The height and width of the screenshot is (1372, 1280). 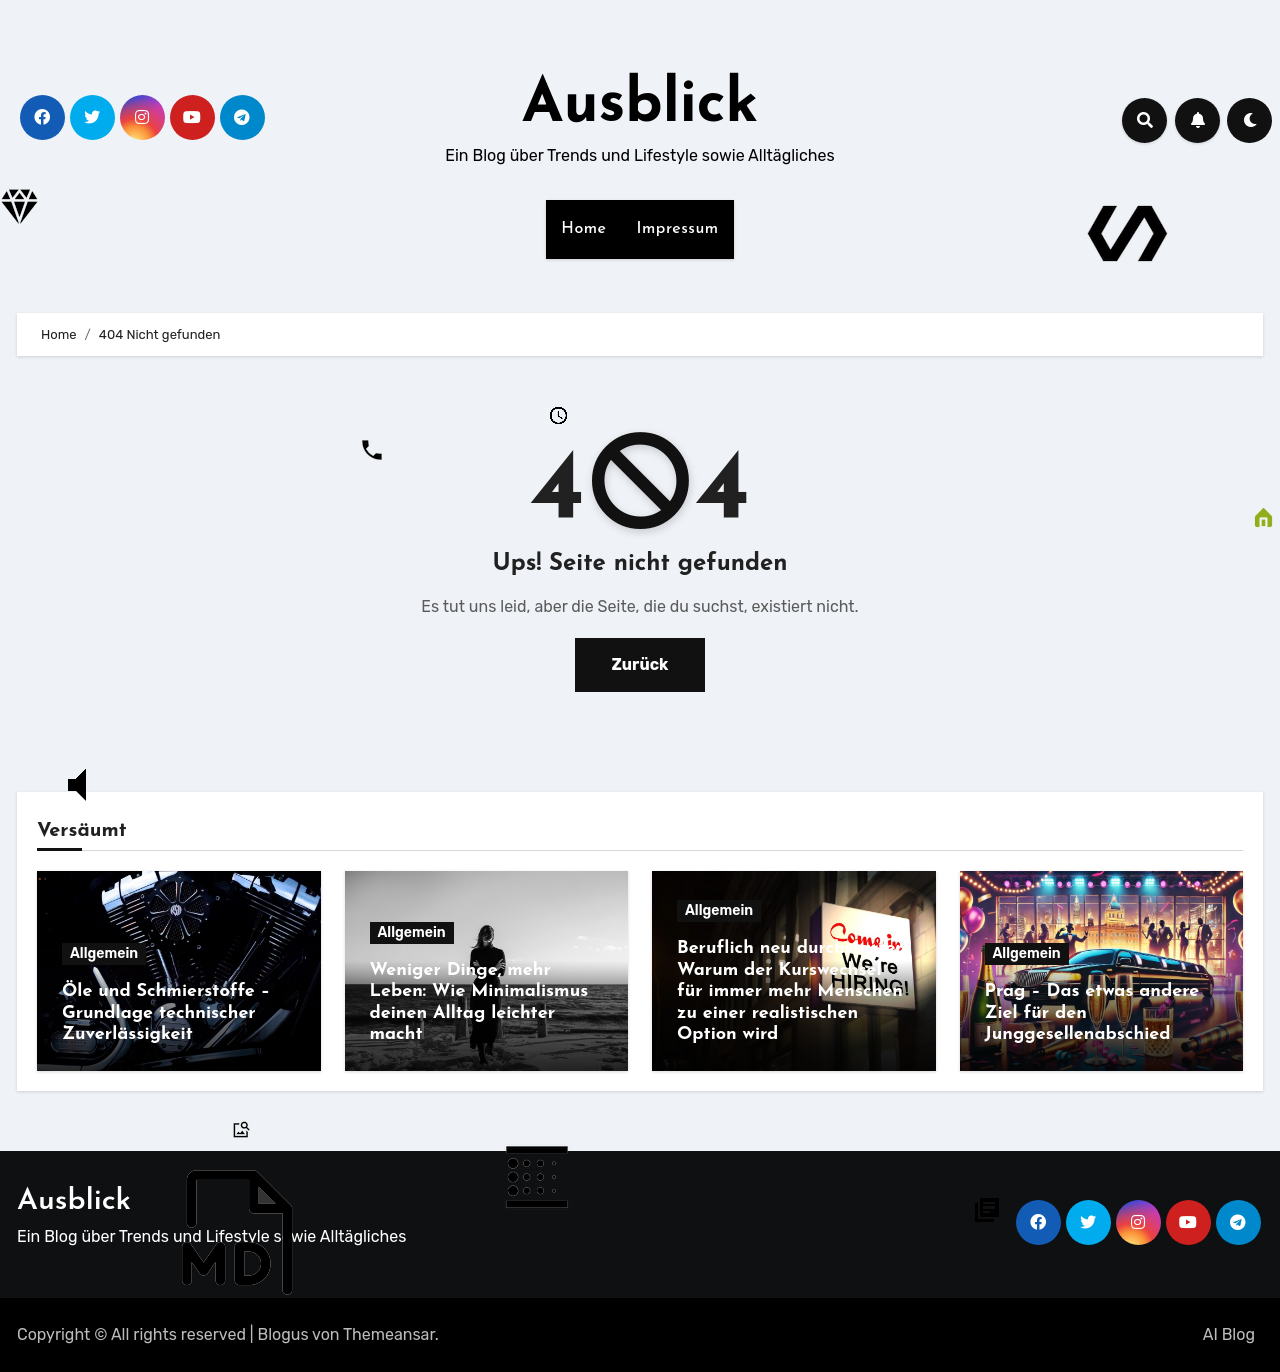 What do you see at coordinates (558, 415) in the screenshot?
I see `view time or clock settings` at bounding box center [558, 415].